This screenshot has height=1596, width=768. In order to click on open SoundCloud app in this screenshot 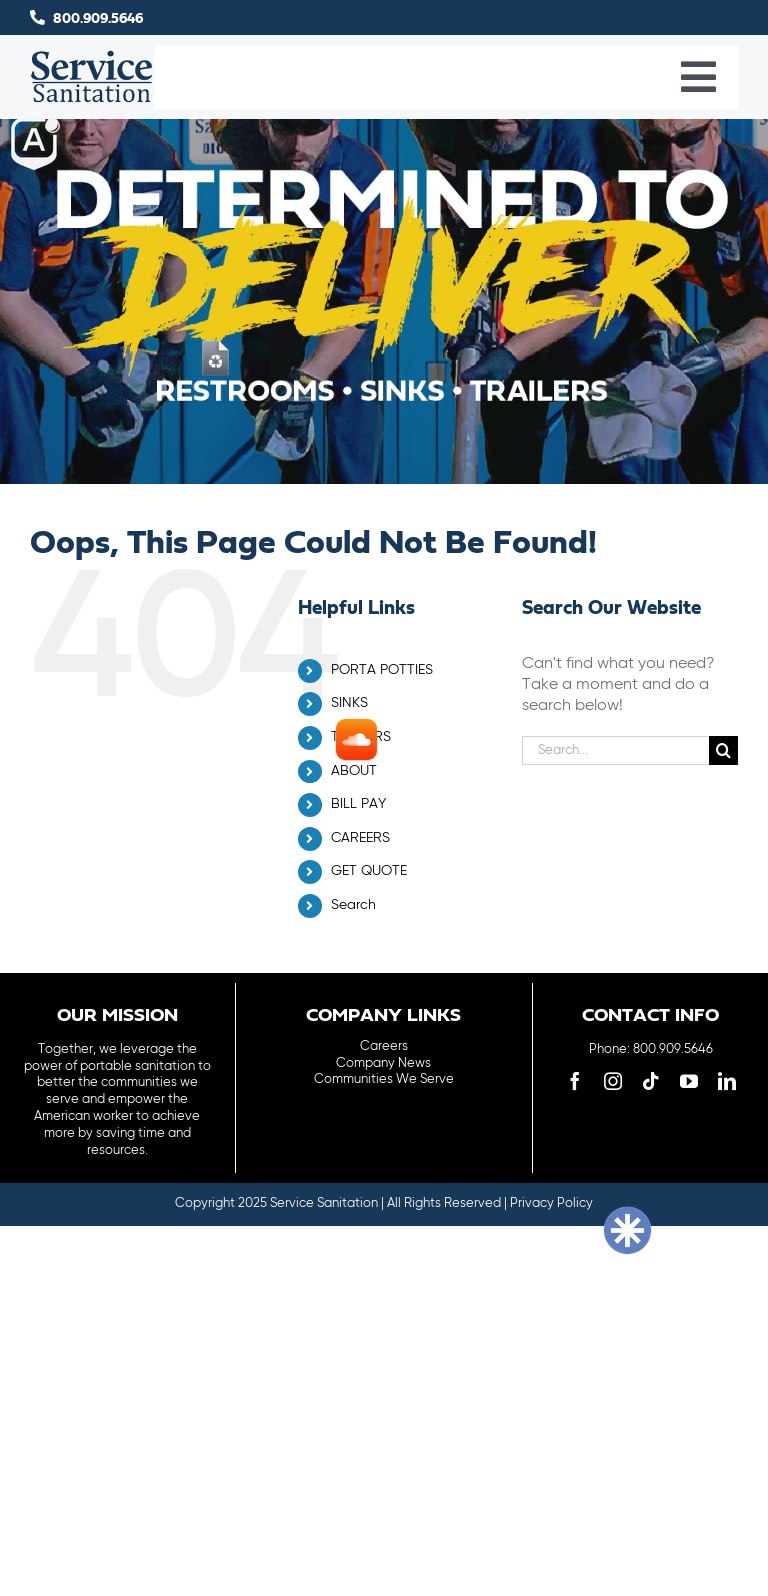, I will do `click(356, 739)`.